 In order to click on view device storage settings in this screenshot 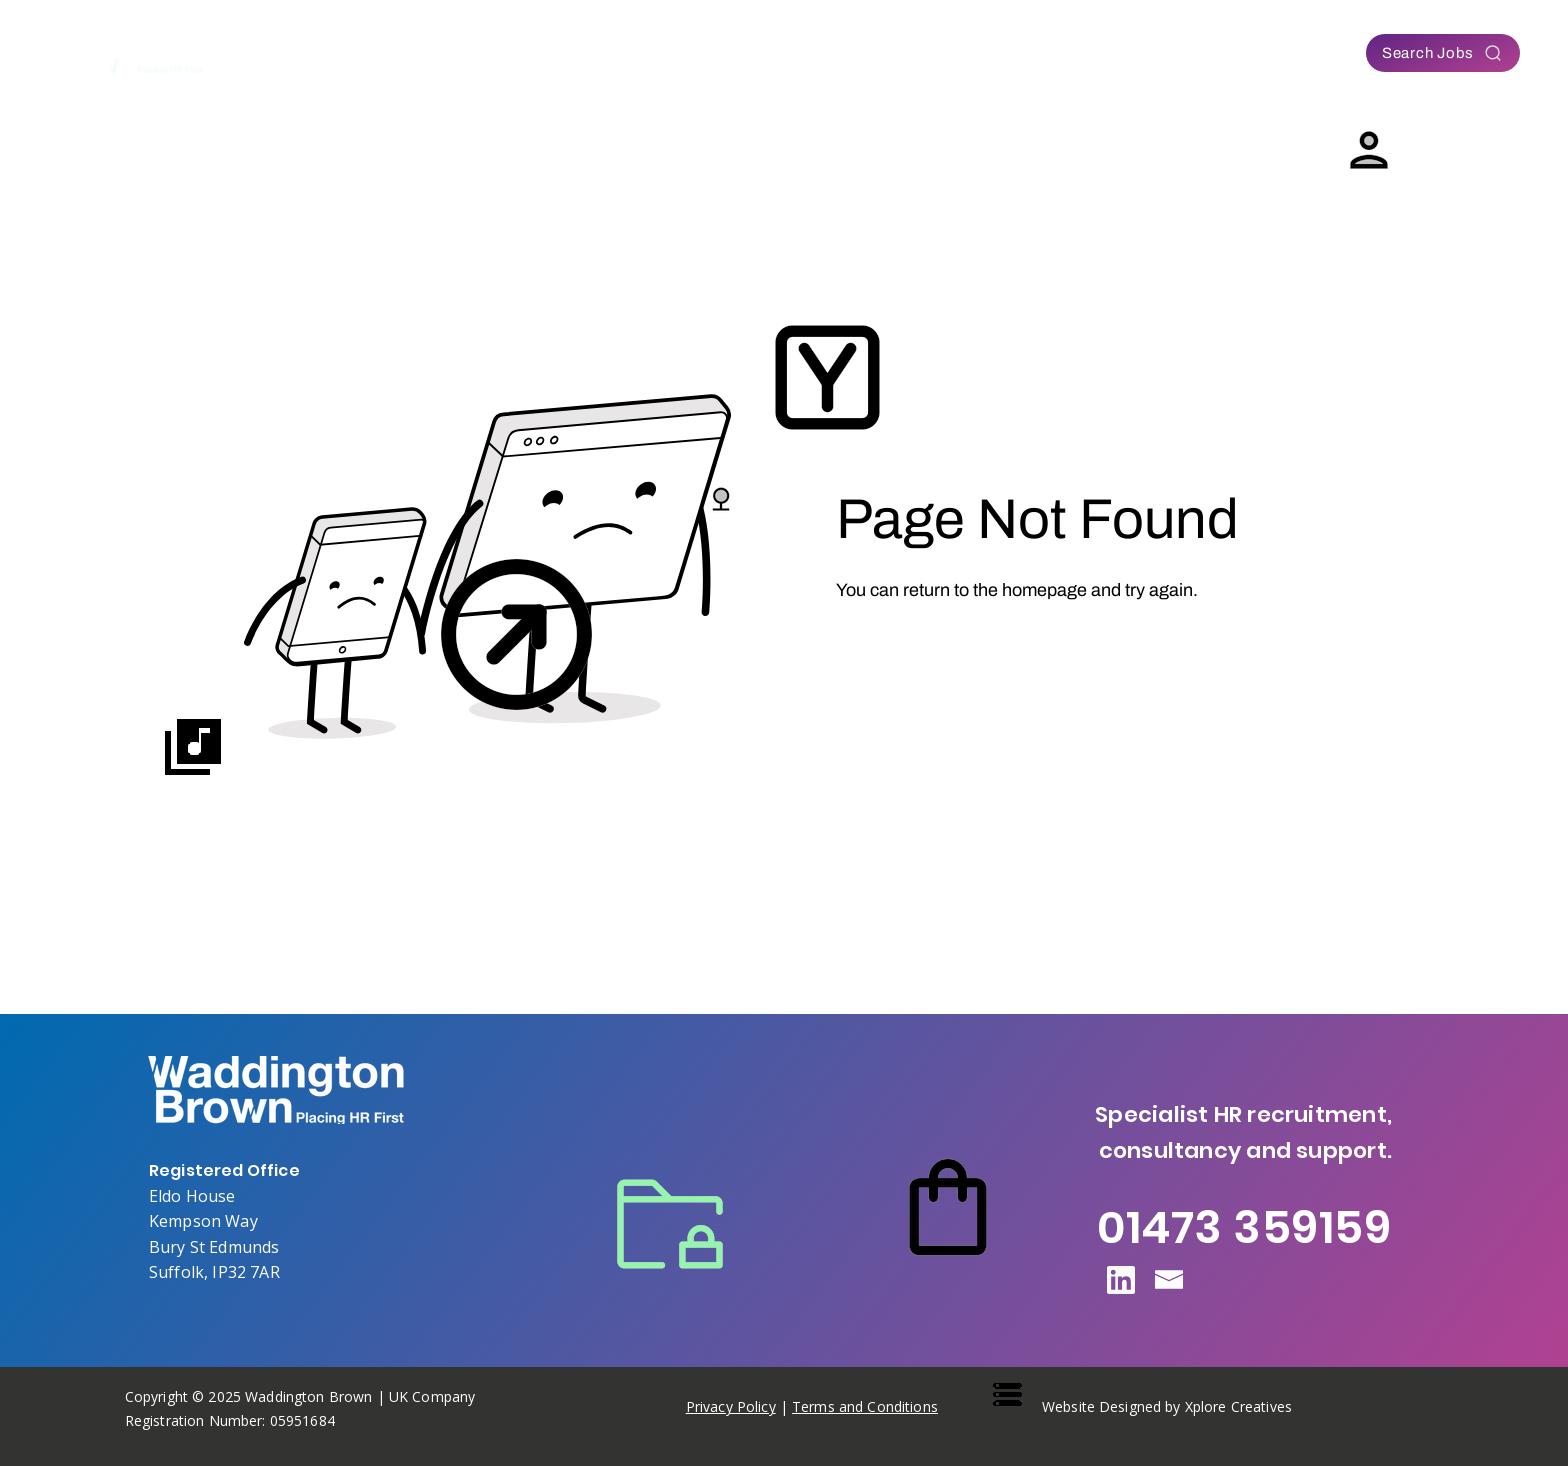, I will do `click(1007, 1394)`.